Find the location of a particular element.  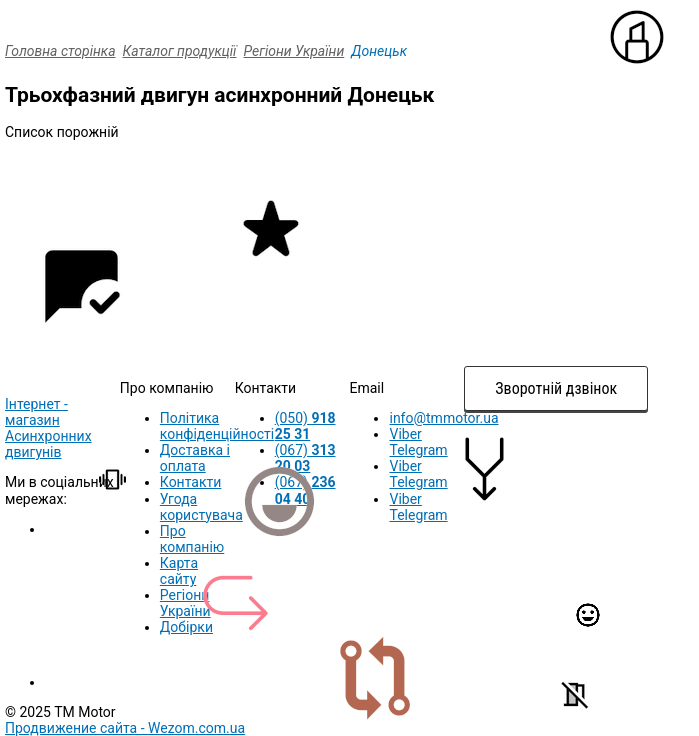

merge items or branches together is located at coordinates (484, 466).